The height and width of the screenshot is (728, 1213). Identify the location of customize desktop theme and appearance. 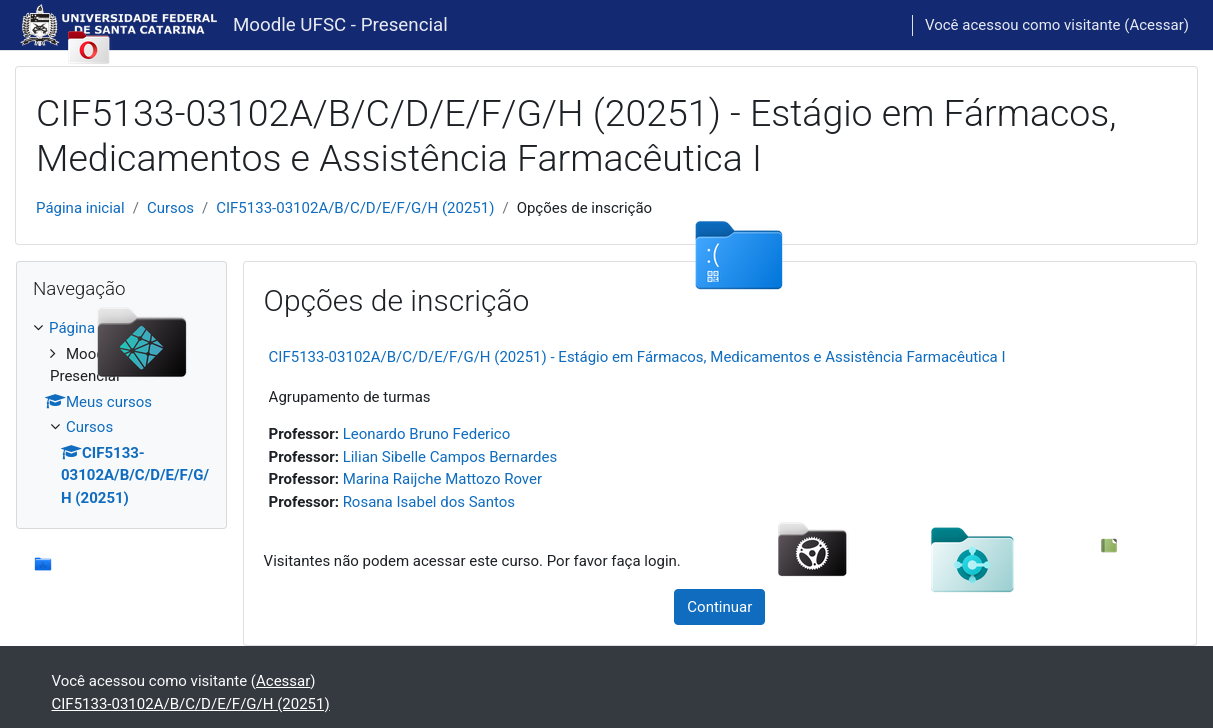
(1109, 545).